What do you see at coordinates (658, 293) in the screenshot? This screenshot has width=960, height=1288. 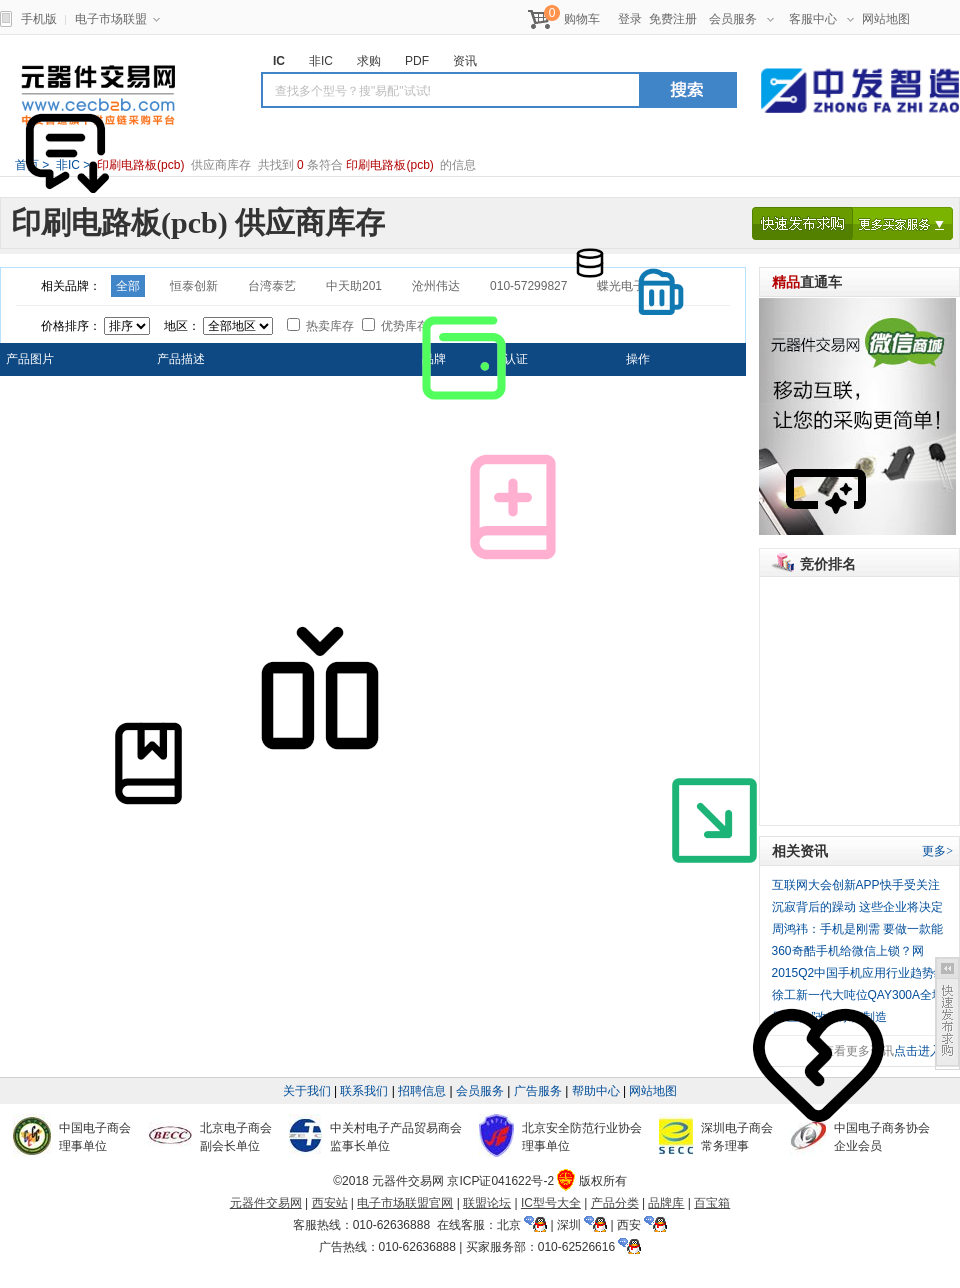 I see `browse nearby bars or pubs` at bounding box center [658, 293].